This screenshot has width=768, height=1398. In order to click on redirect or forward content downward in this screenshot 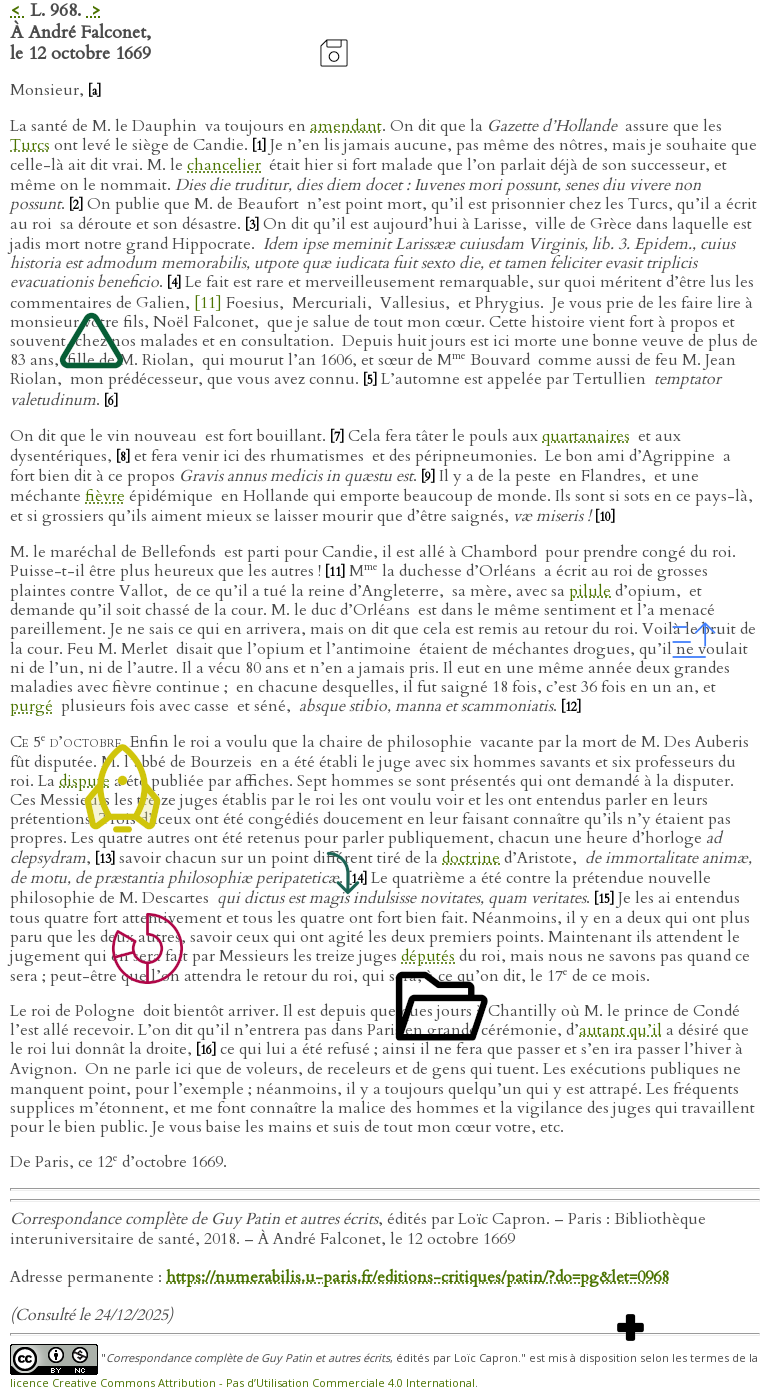, I will do `click(343, 873)`.